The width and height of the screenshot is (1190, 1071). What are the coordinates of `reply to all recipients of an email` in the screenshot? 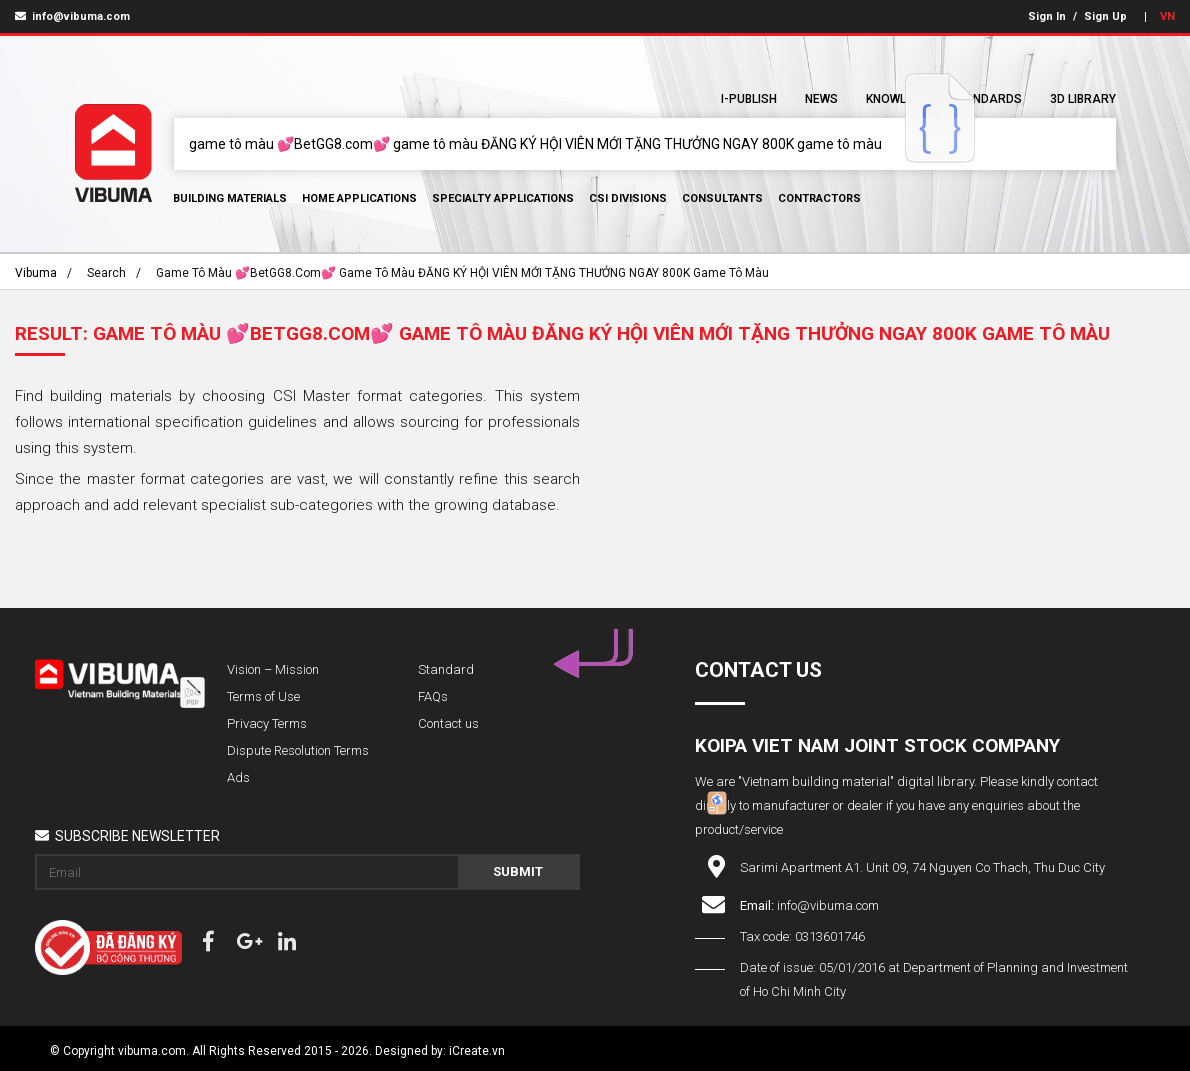 It's located at (592, 653).